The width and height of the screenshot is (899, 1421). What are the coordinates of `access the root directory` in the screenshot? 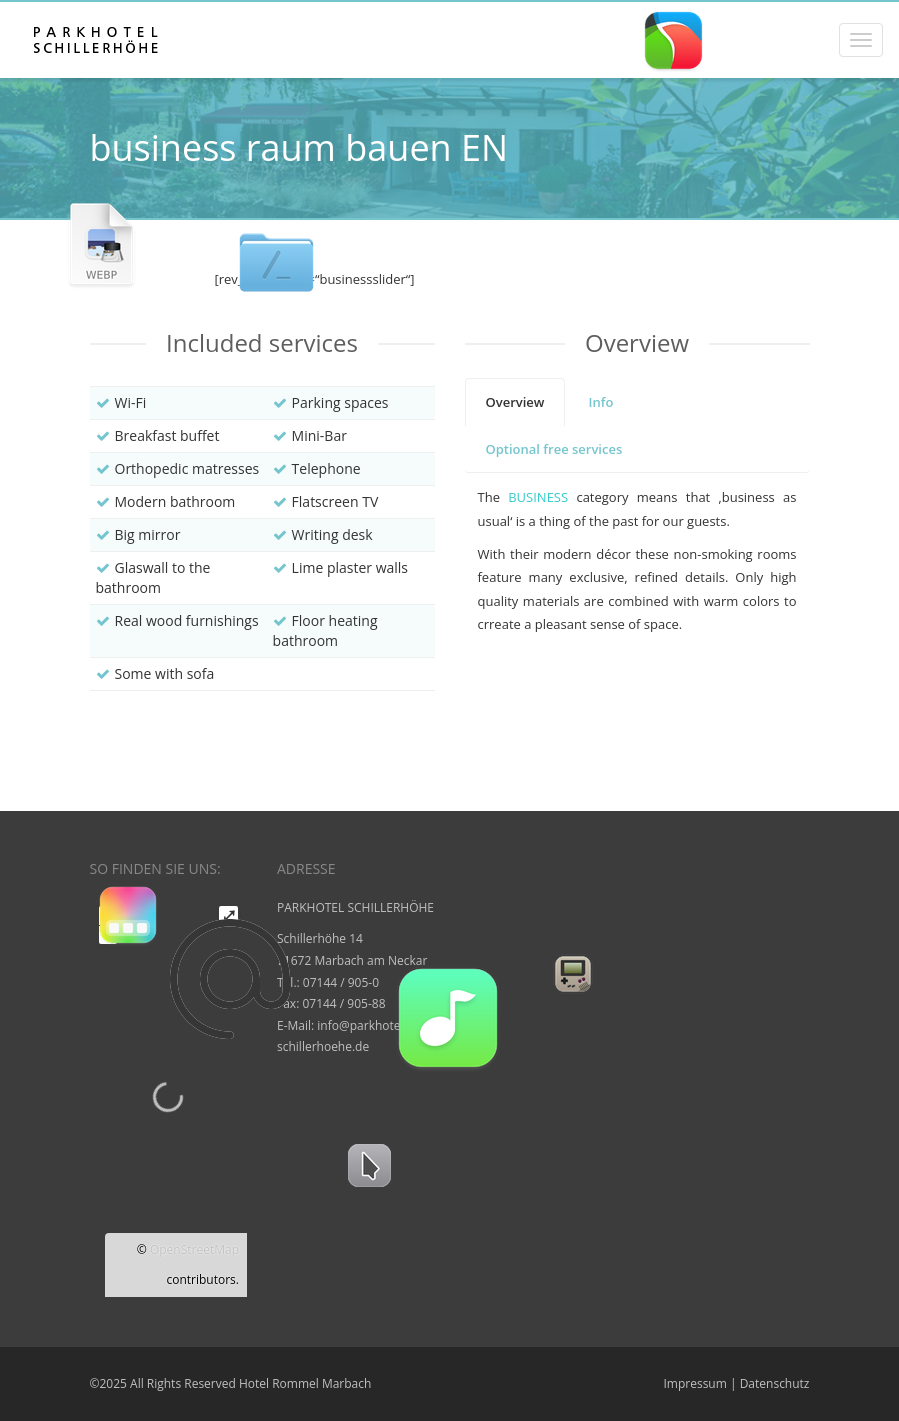 It's located at (276, 262).